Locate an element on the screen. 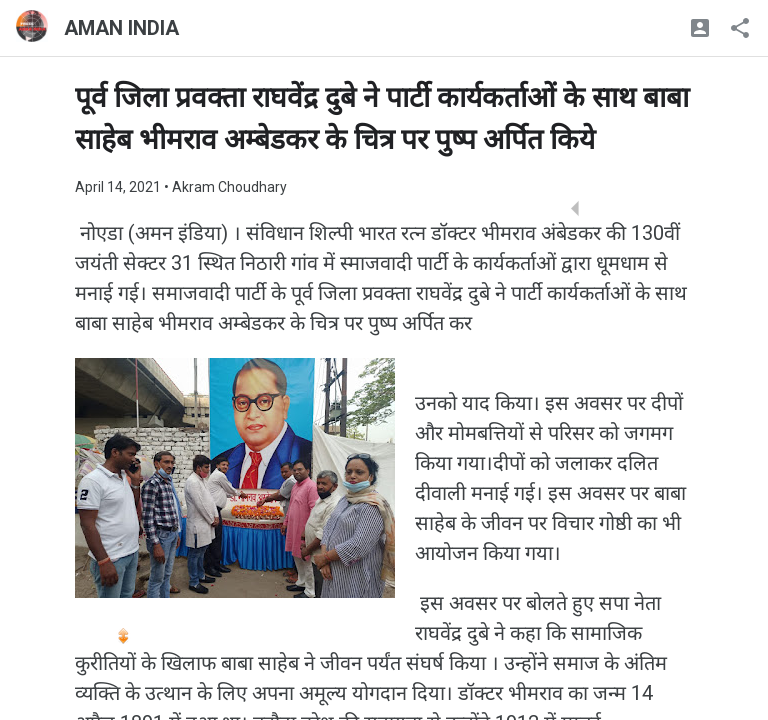  navigate to the previous item or screen is located at coordinates (575, 208).